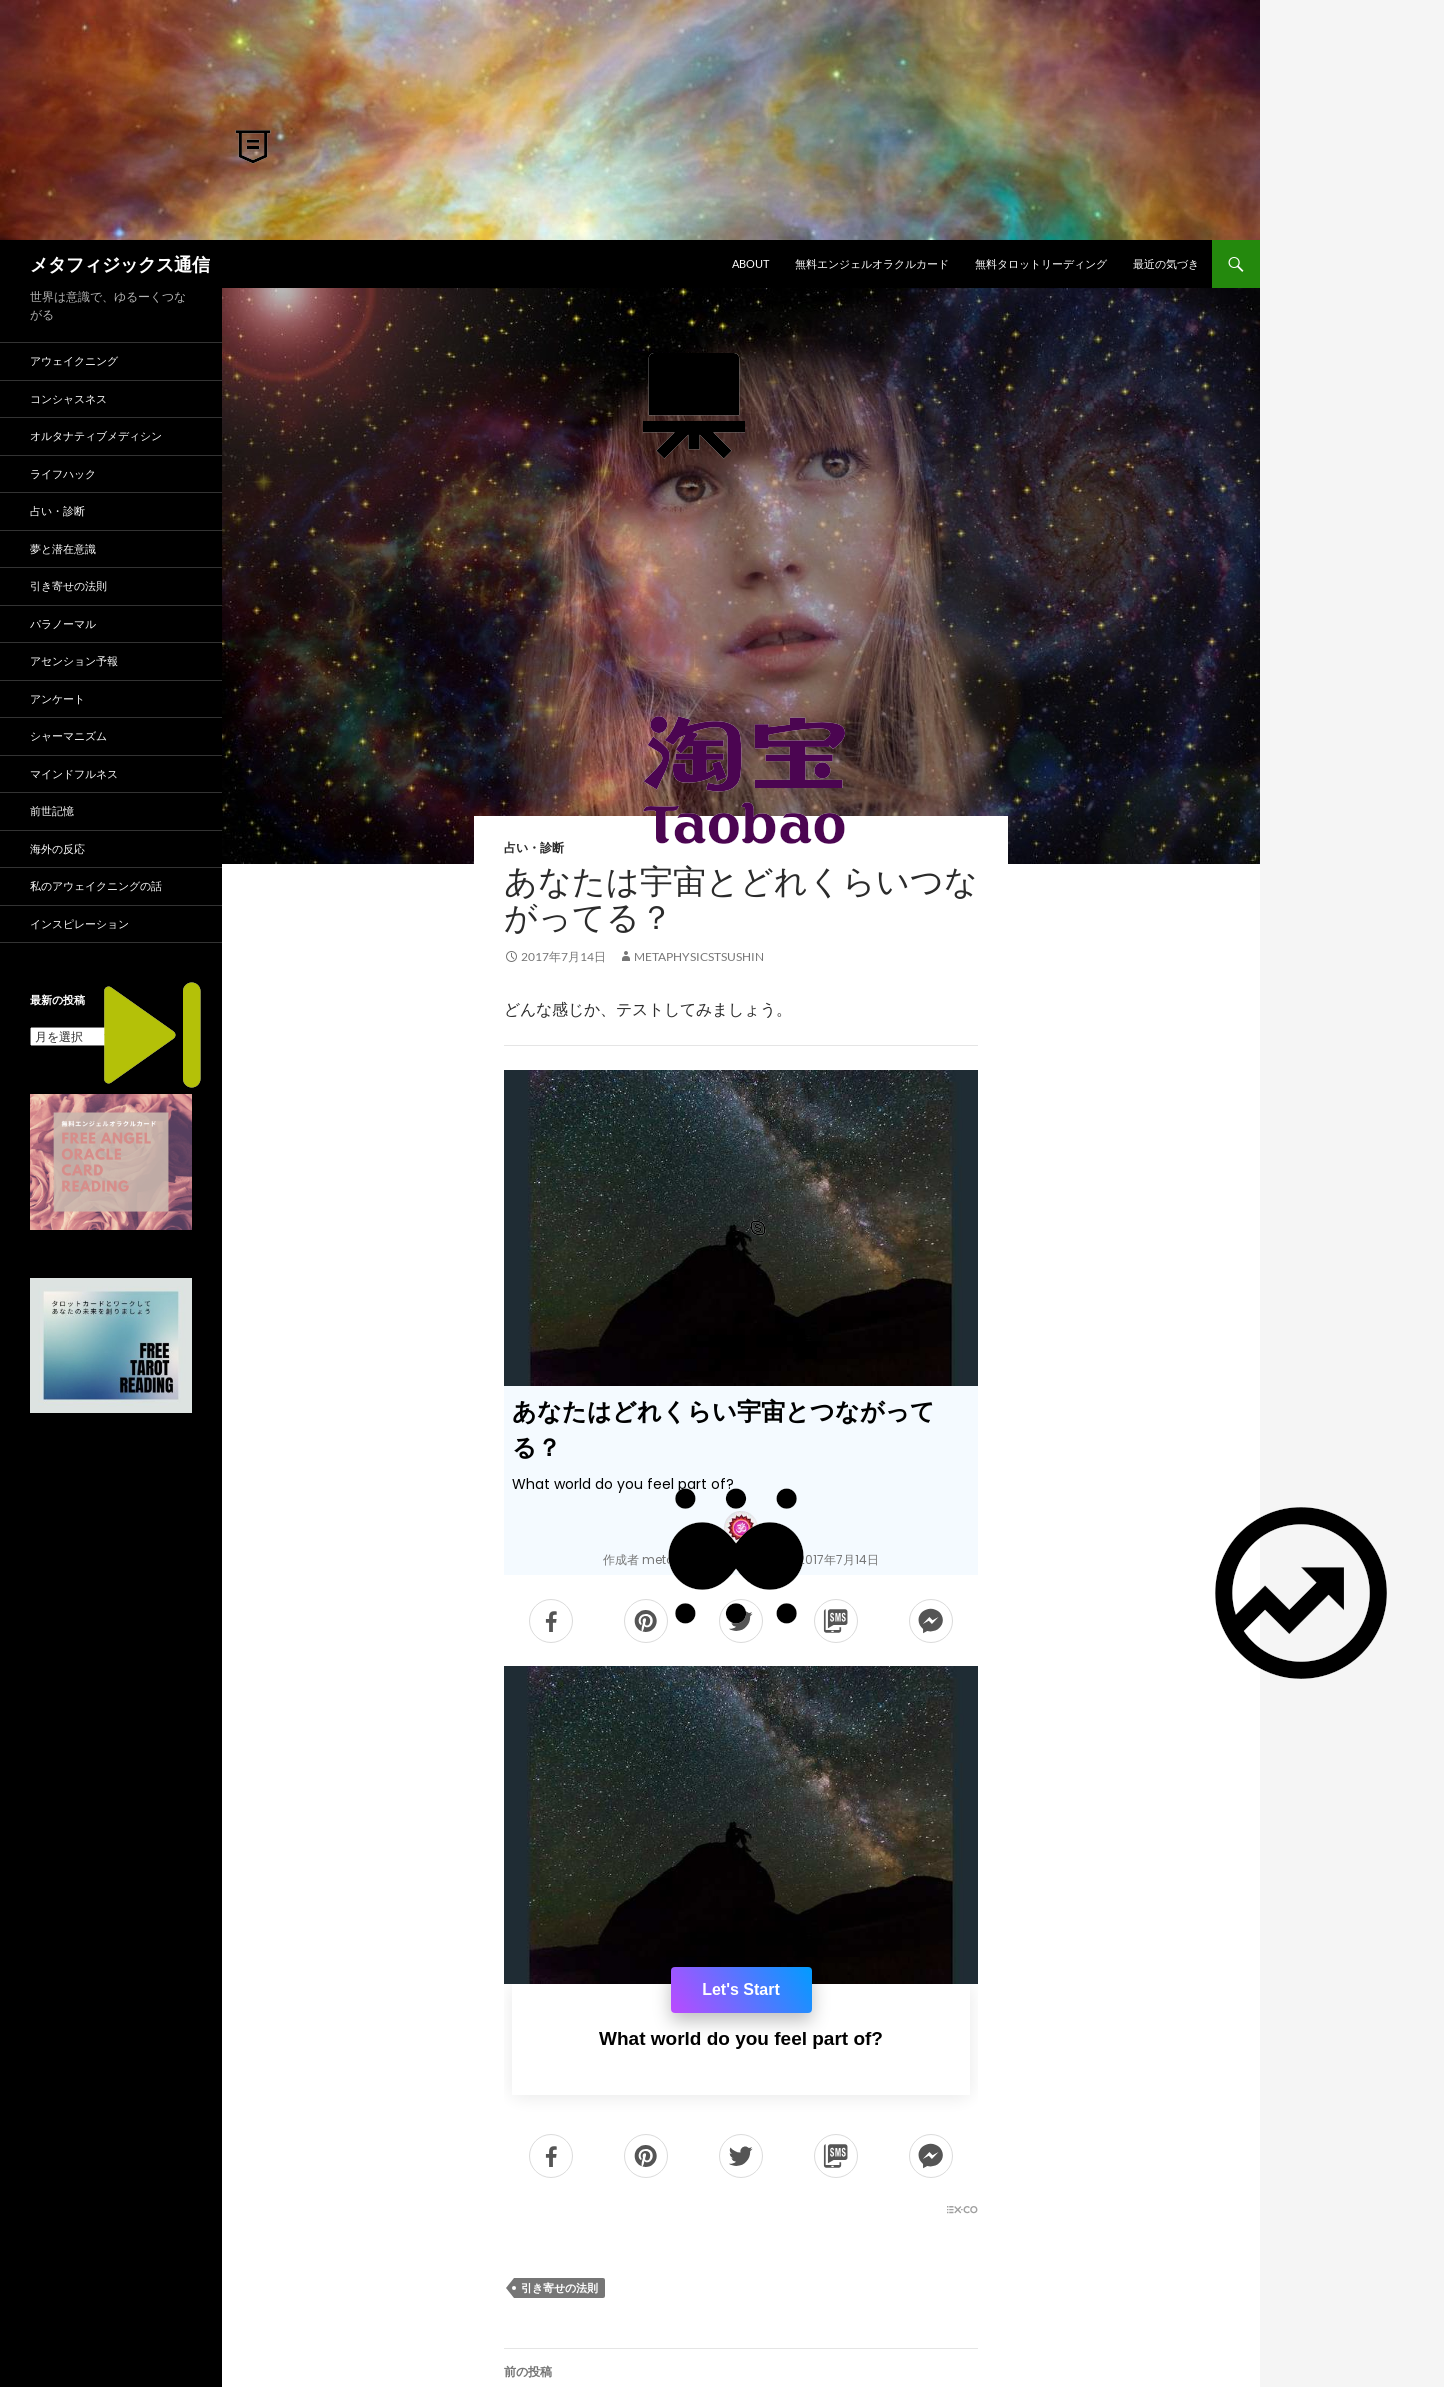 This screenshot has width=1444, height=2387. Describe the element at coordinates (253, 146) in the screenshot. I see `view honors or awards badge` at that location.